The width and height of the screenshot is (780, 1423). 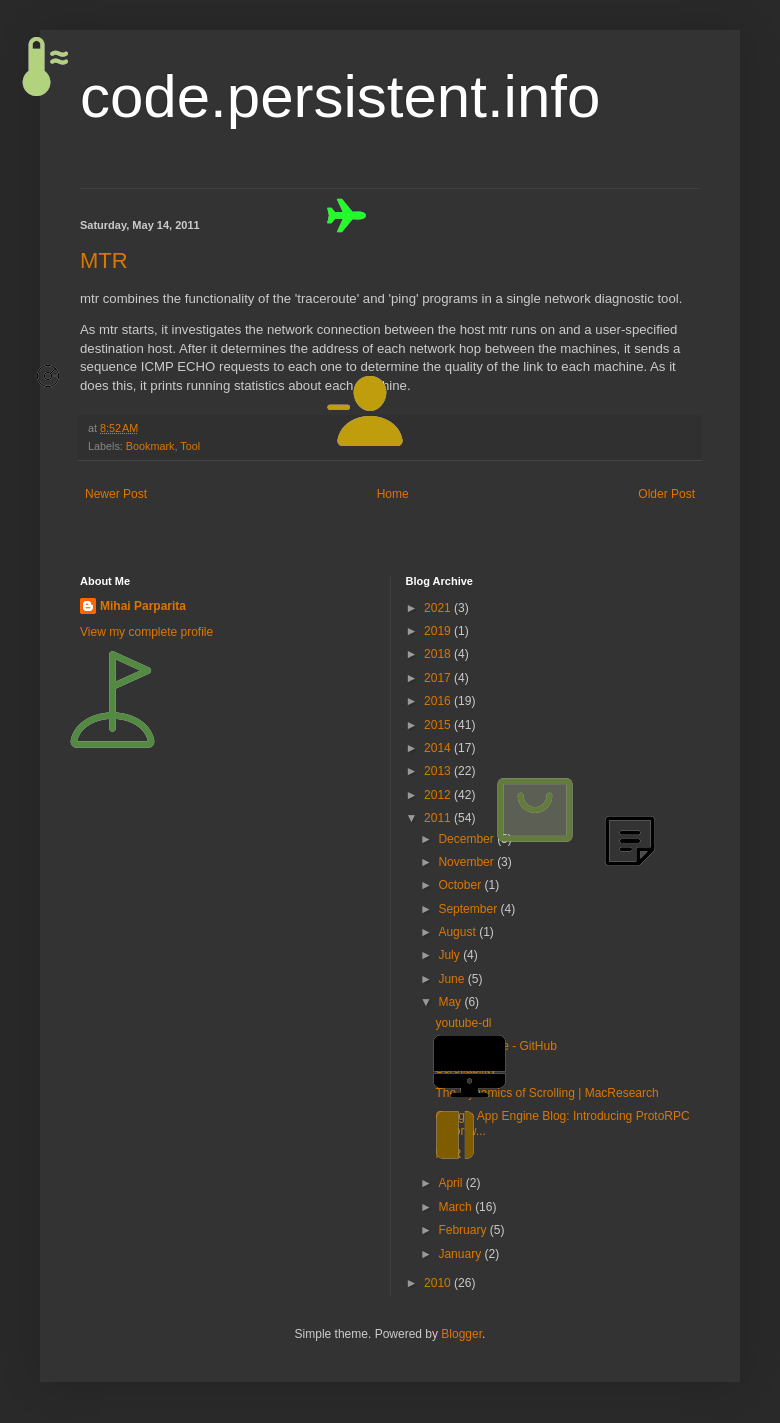 I want to click on play or access audio/music files, so click(x=48, y=376).